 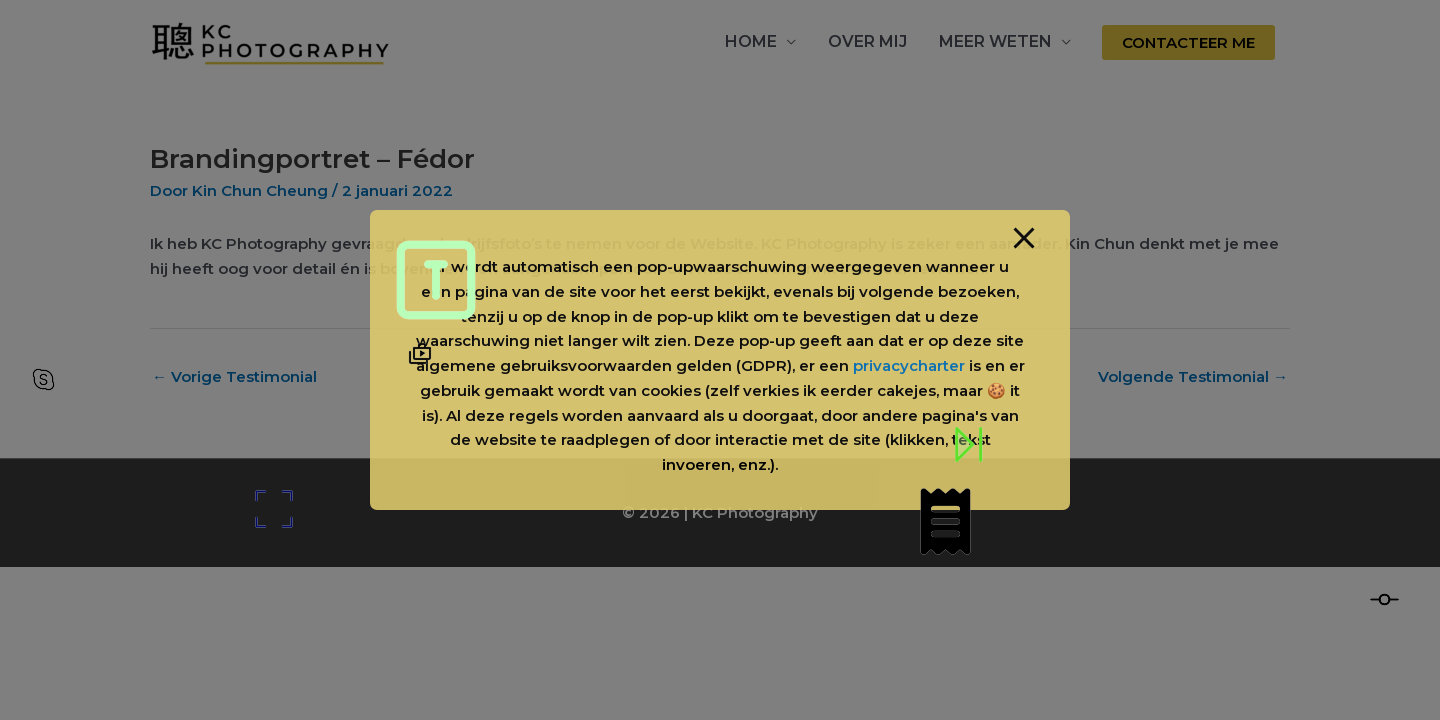 I want to click on skip to the next item or track, so click(x=969, y=444).